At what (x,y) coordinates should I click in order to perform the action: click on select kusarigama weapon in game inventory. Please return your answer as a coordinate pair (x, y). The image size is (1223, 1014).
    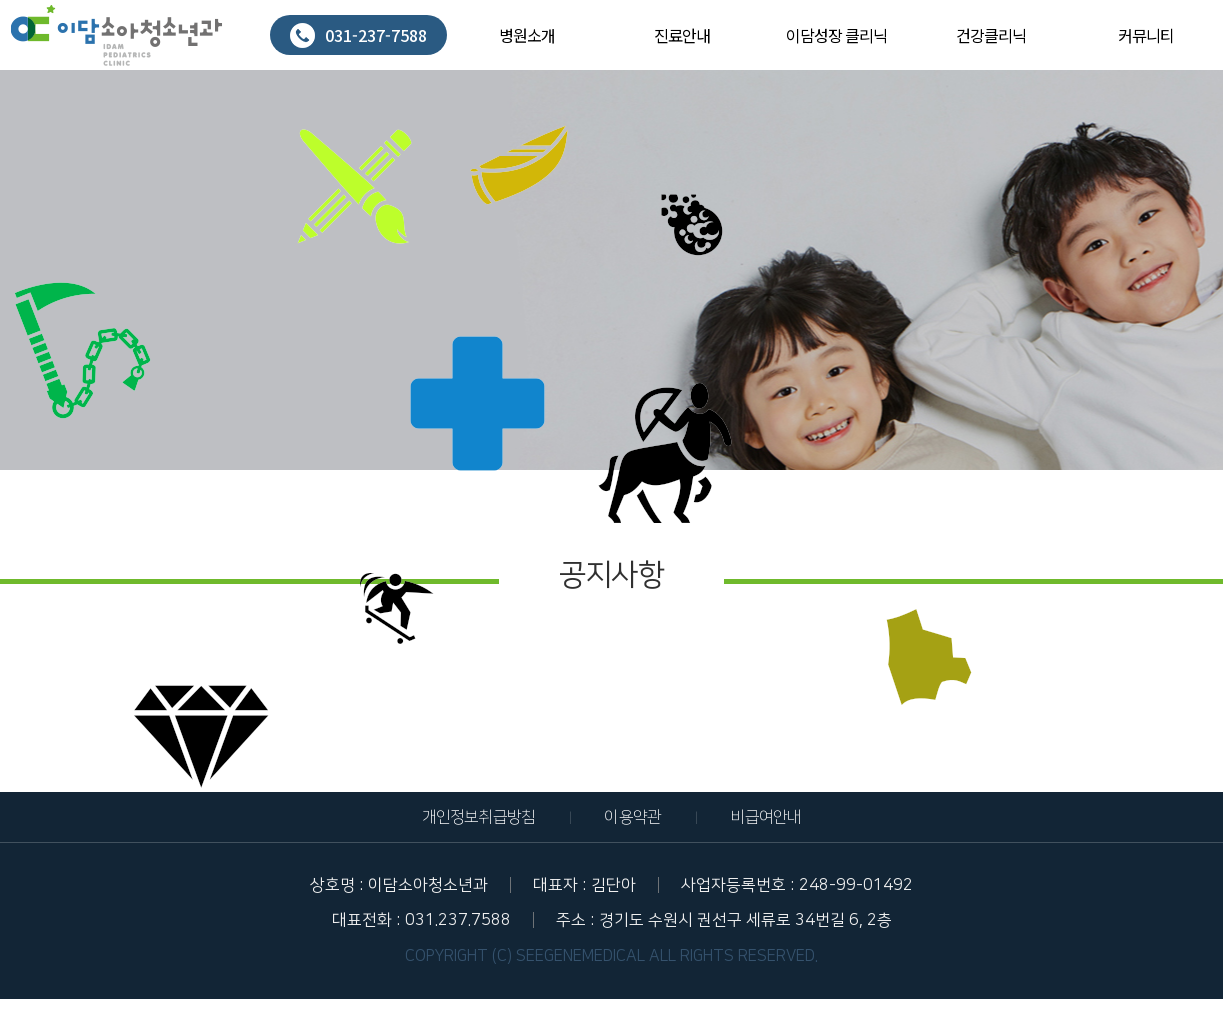
    Looking at the image, I should click on (82, 350).